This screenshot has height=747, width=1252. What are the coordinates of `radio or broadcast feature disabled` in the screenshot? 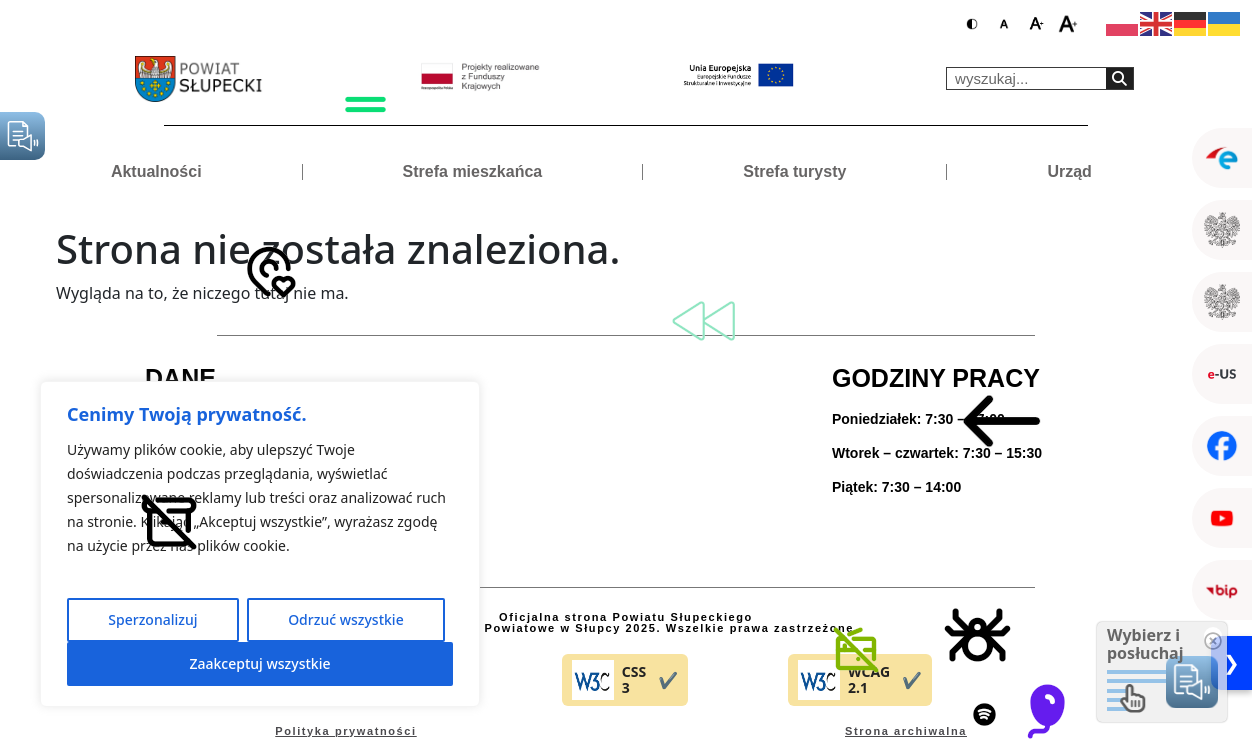 It's located at (856, 650).